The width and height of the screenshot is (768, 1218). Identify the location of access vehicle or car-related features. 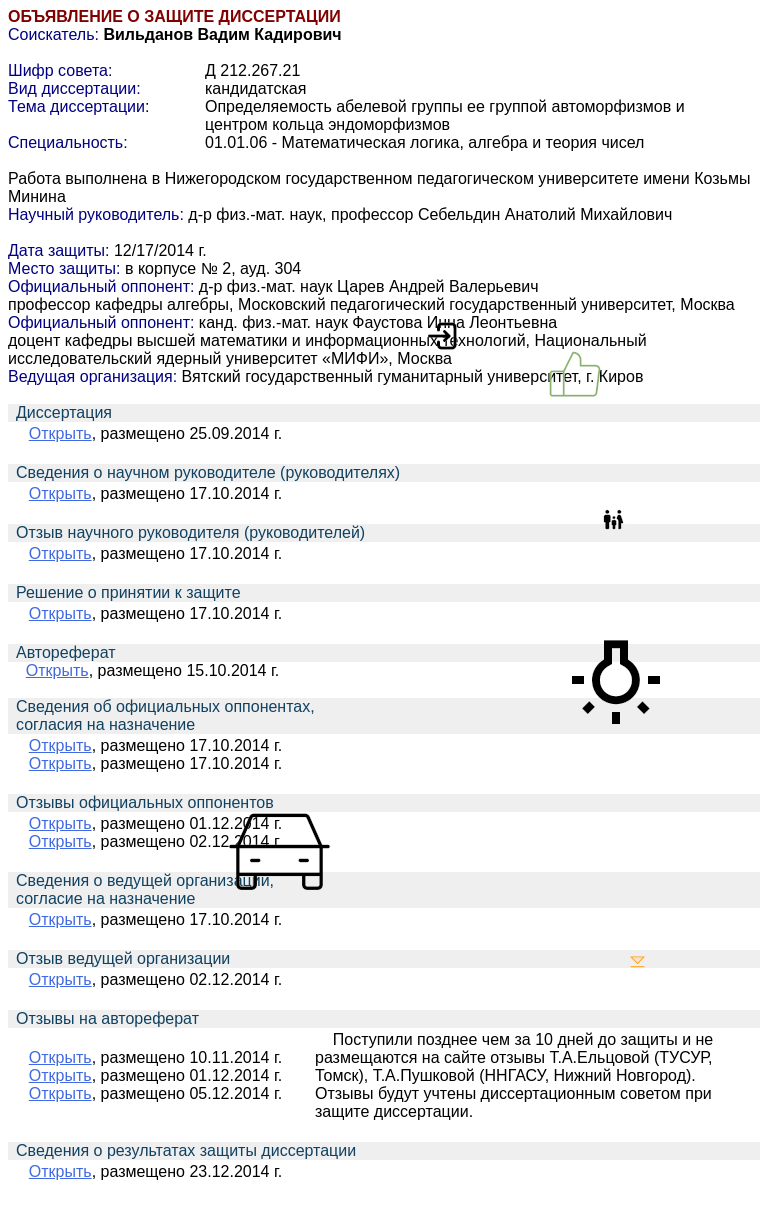
(279, 853).